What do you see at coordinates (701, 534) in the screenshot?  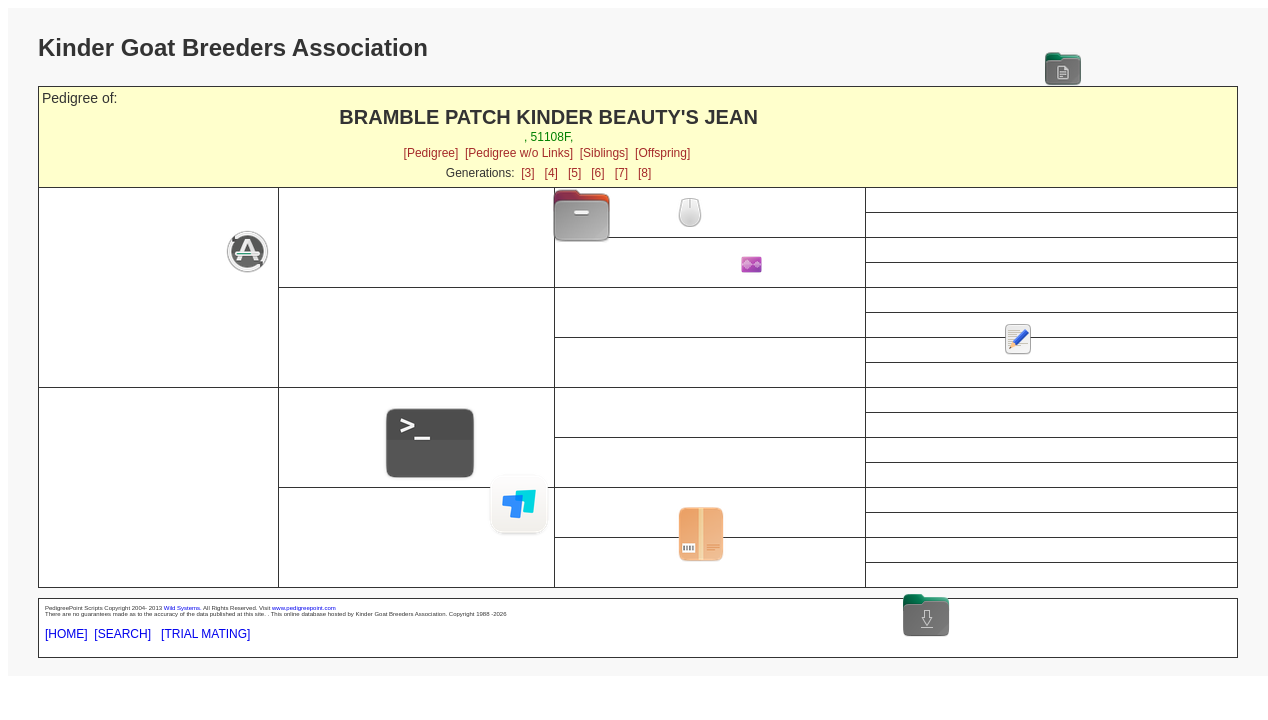 I see `compressed archive file type indicator` at bounding box center [701, 534].